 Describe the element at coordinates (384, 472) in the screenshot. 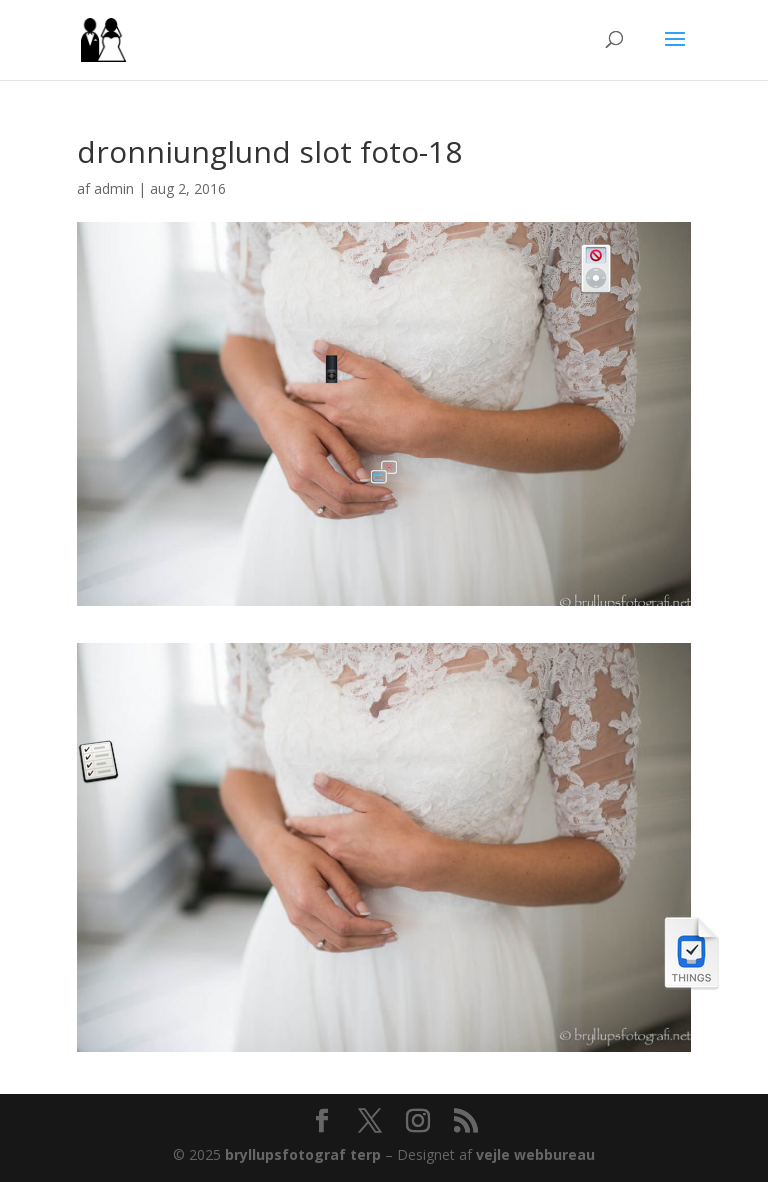

I see `close or shut down display` at that location.